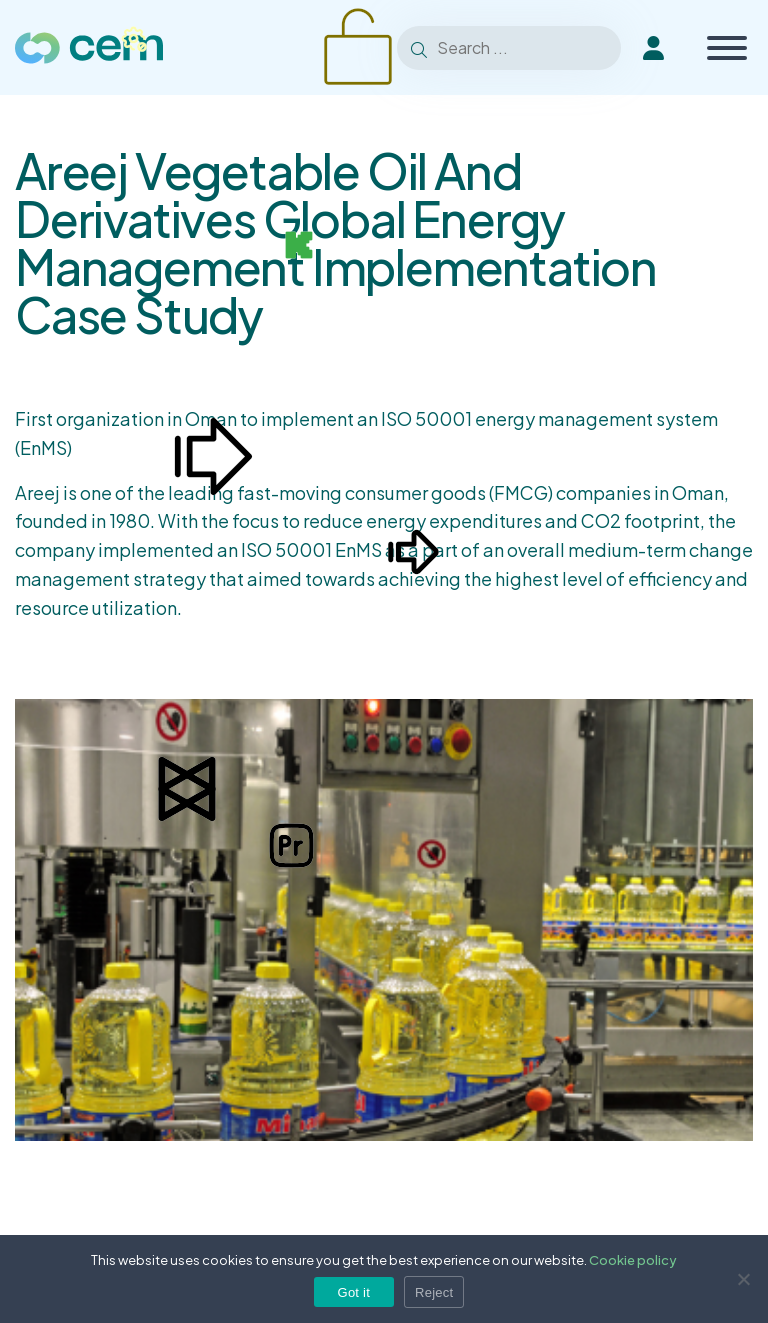 This screenshot has width=768, height=1323. What do you see at coordinates (187, 789) in the screenshot?
I see `backbone.js framework logo` at bounding box center [187, 789].